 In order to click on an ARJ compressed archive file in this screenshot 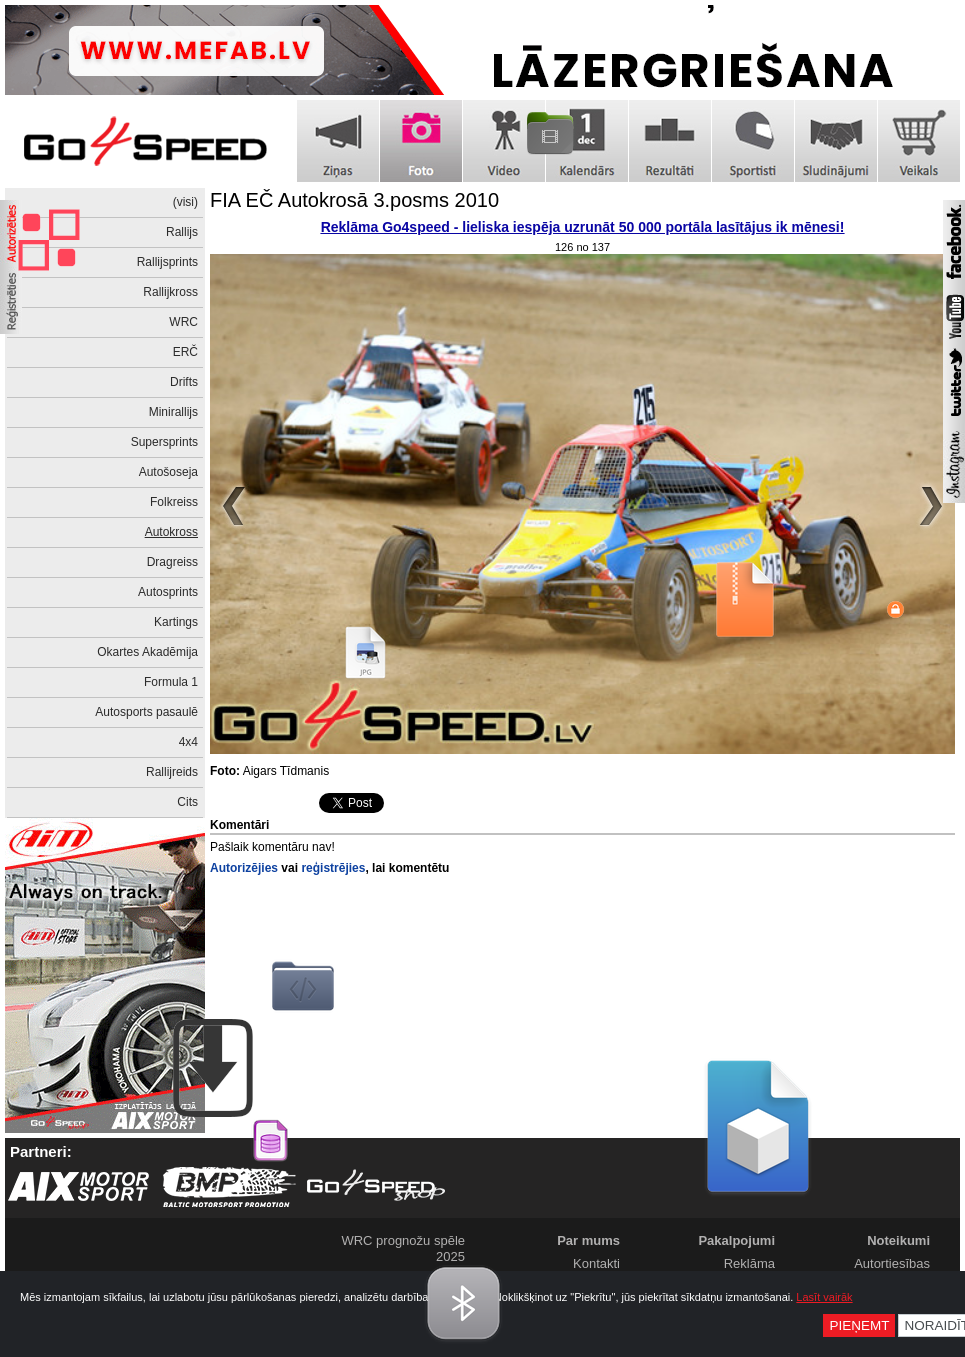, I will do `click(745, 601)`.